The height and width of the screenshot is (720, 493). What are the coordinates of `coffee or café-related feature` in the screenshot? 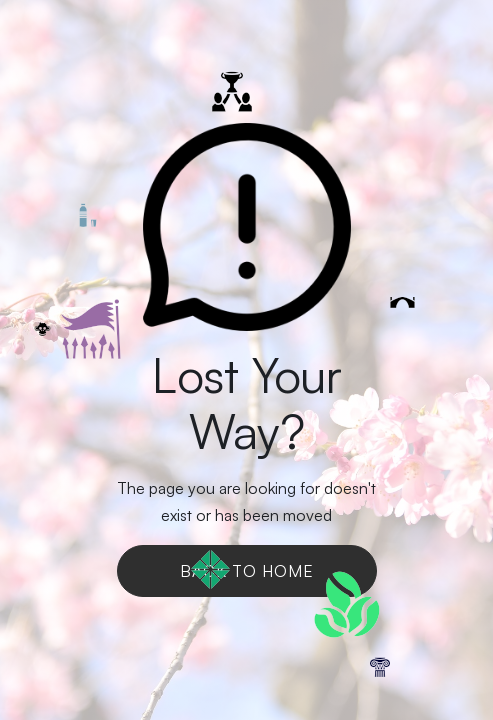 It's located at (347, 604).